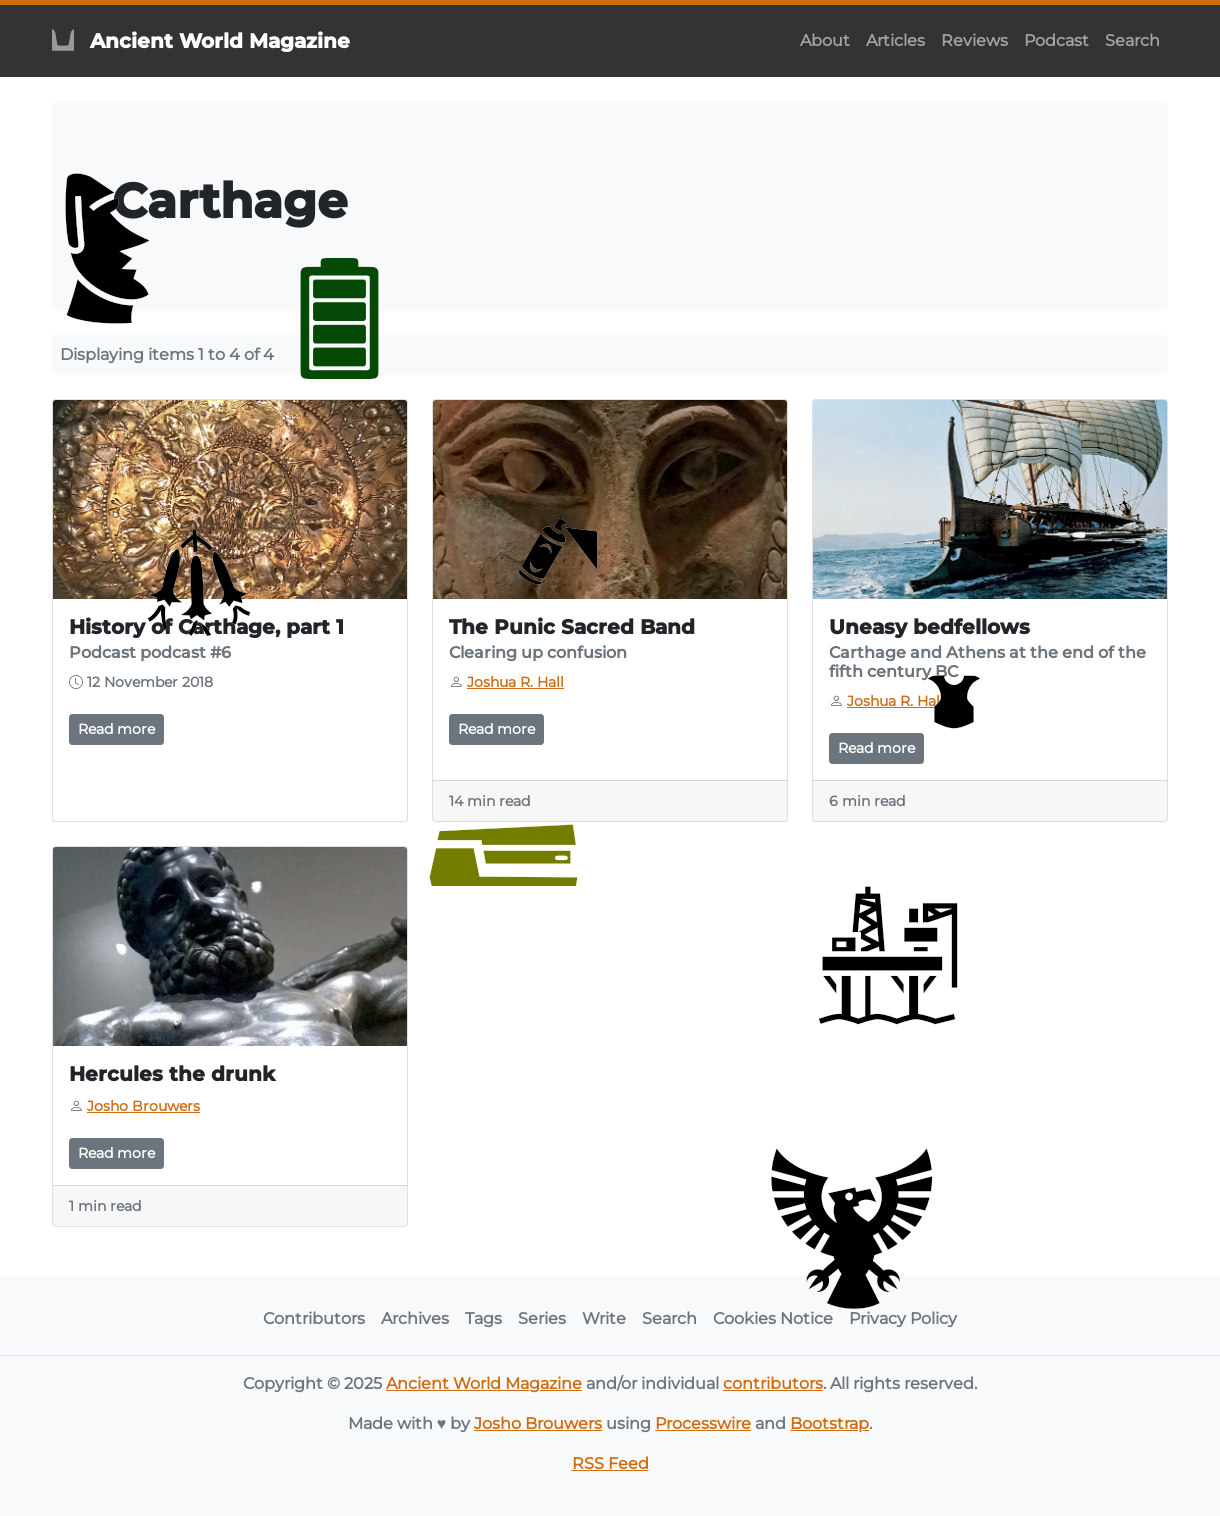 The width and height of the screenshot is (1220, 1516). I want to click on staple documents together, so click(503, 843).